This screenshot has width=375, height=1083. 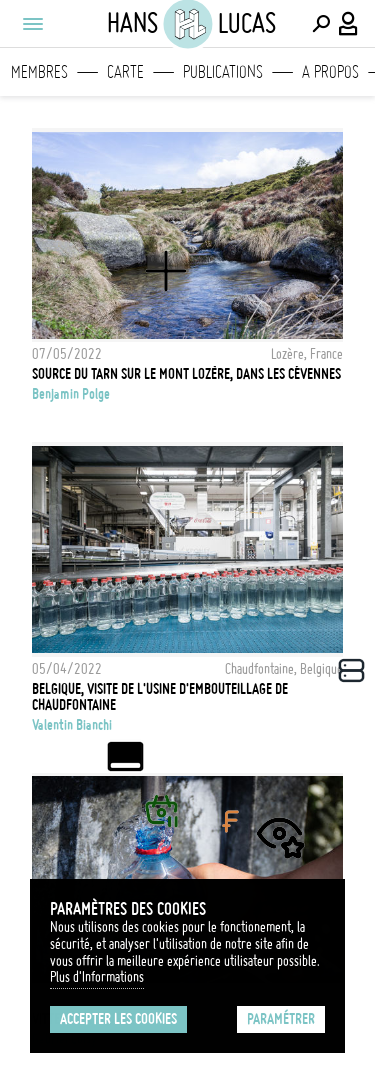 What do you see at coordinates (125, 756) in the screenshot?
I see `add a call-to-action overlay to video content` at bounding box center [125, 756].